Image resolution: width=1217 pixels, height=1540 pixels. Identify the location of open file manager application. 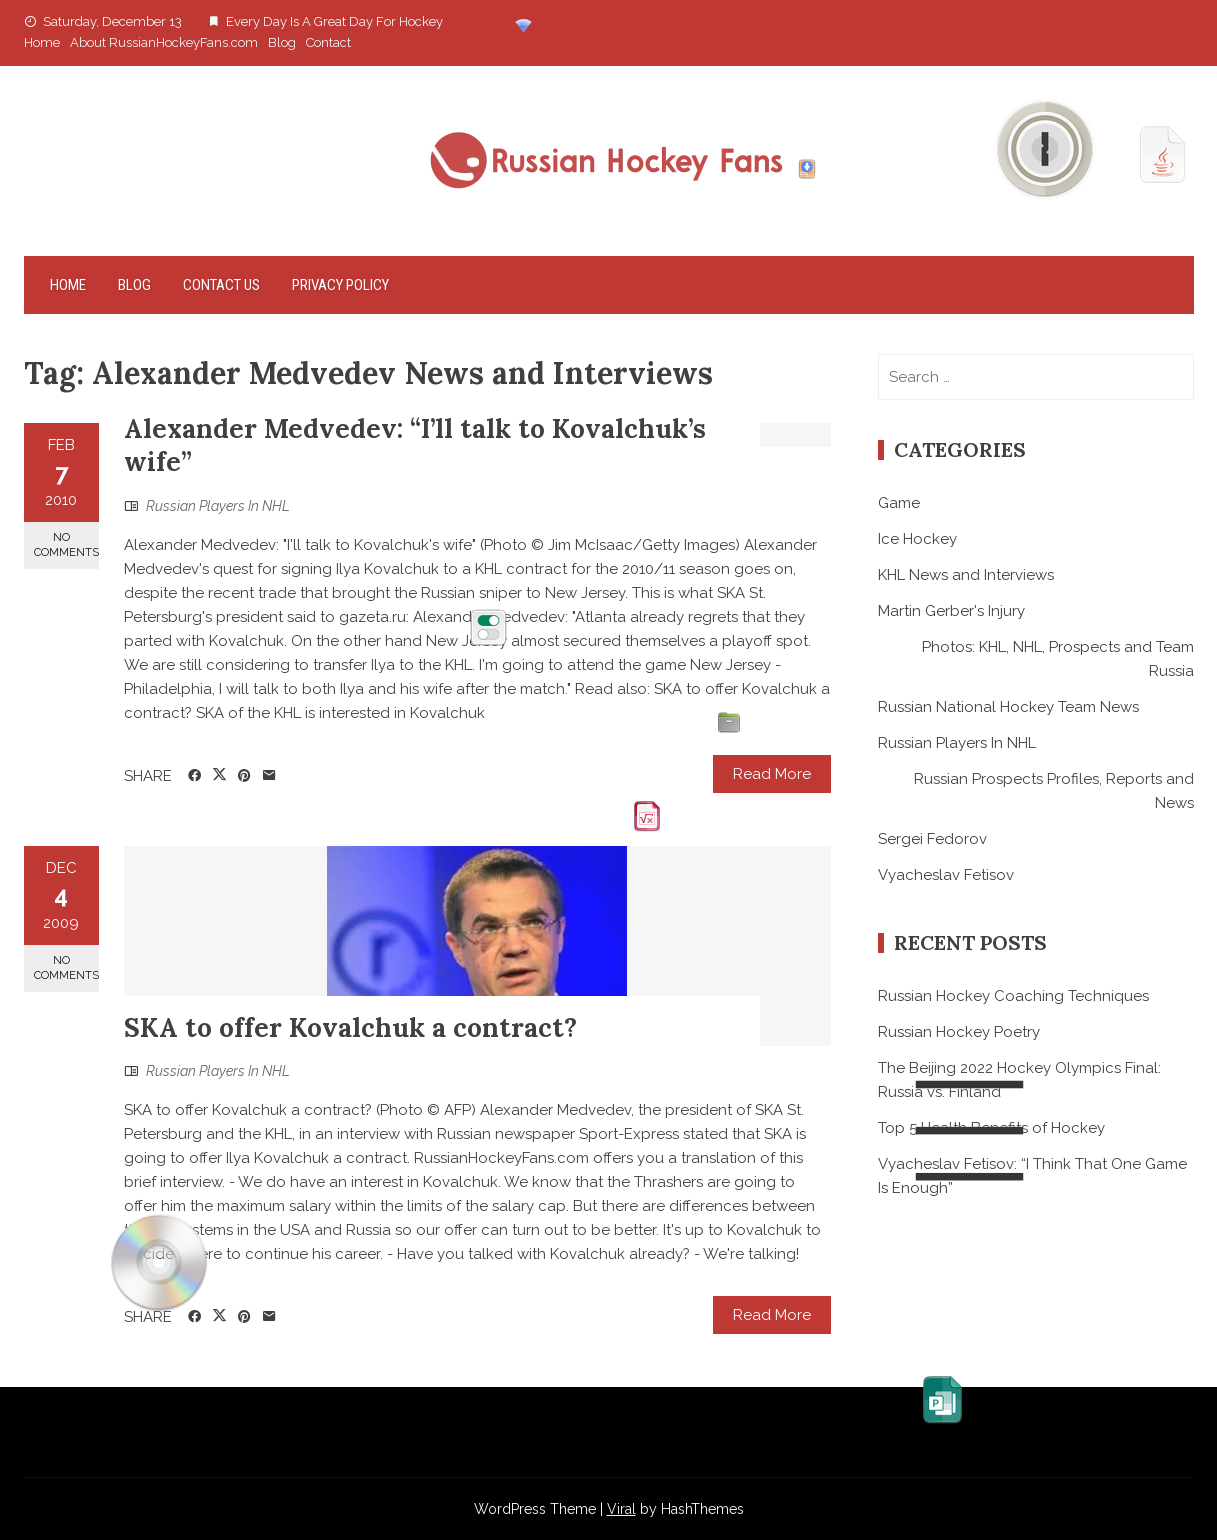
(729, 722).